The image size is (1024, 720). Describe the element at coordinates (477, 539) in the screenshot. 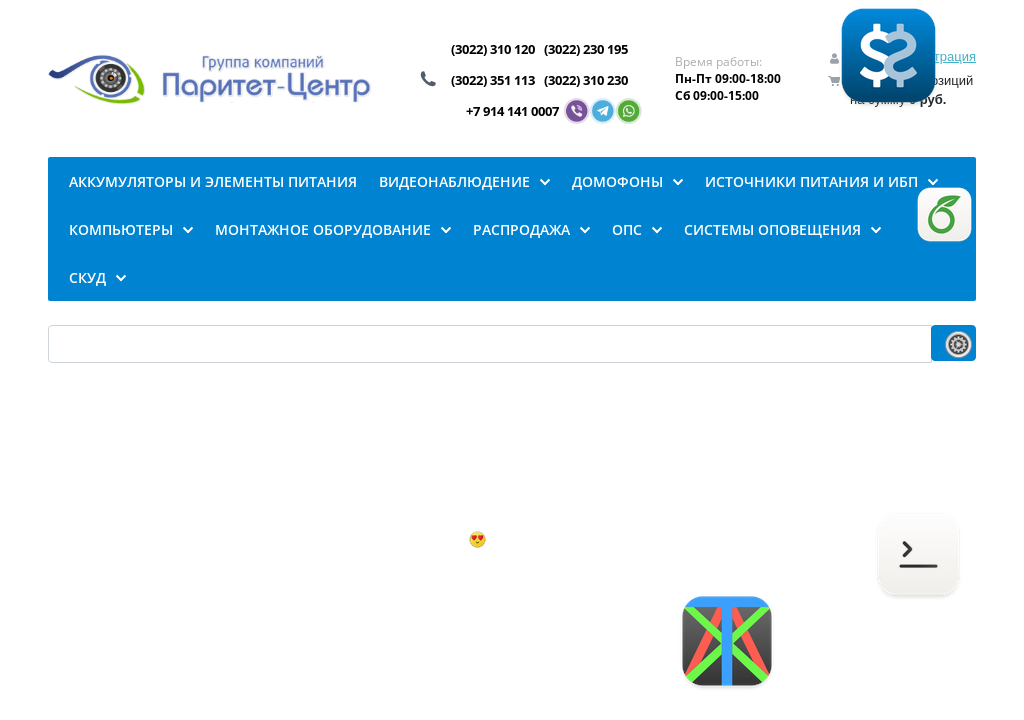

I see `open the Socialize messaging app` at that location.